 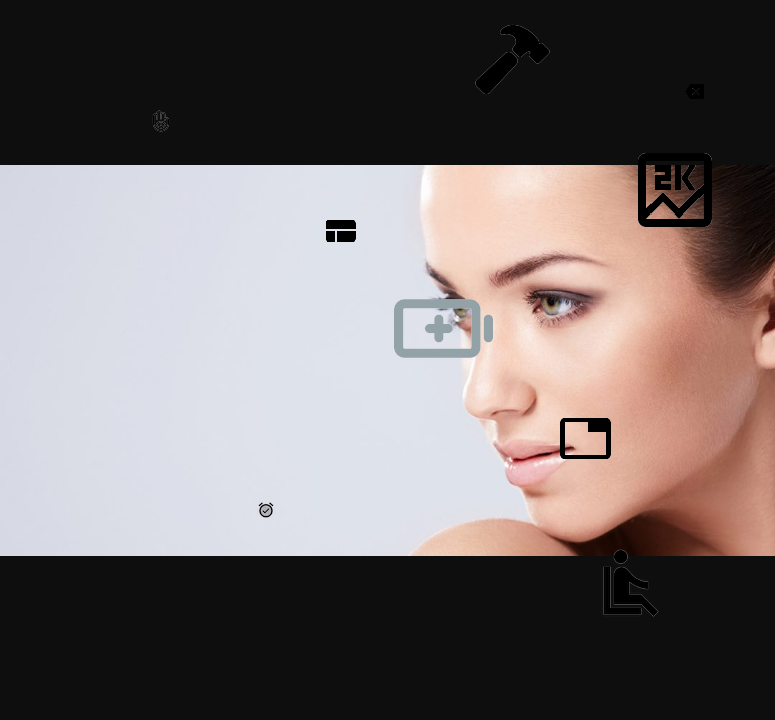 What do you see at coordinates (631, 584) in the screenshot?
I see `indicates standard seat recline position` at bounding box center [631, 584].